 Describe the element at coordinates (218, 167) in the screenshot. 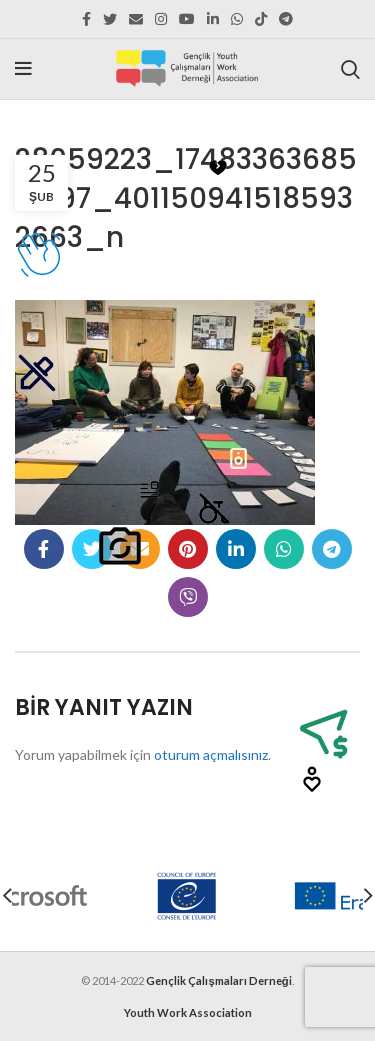

I see `unlike or remove from favorites` at that location.